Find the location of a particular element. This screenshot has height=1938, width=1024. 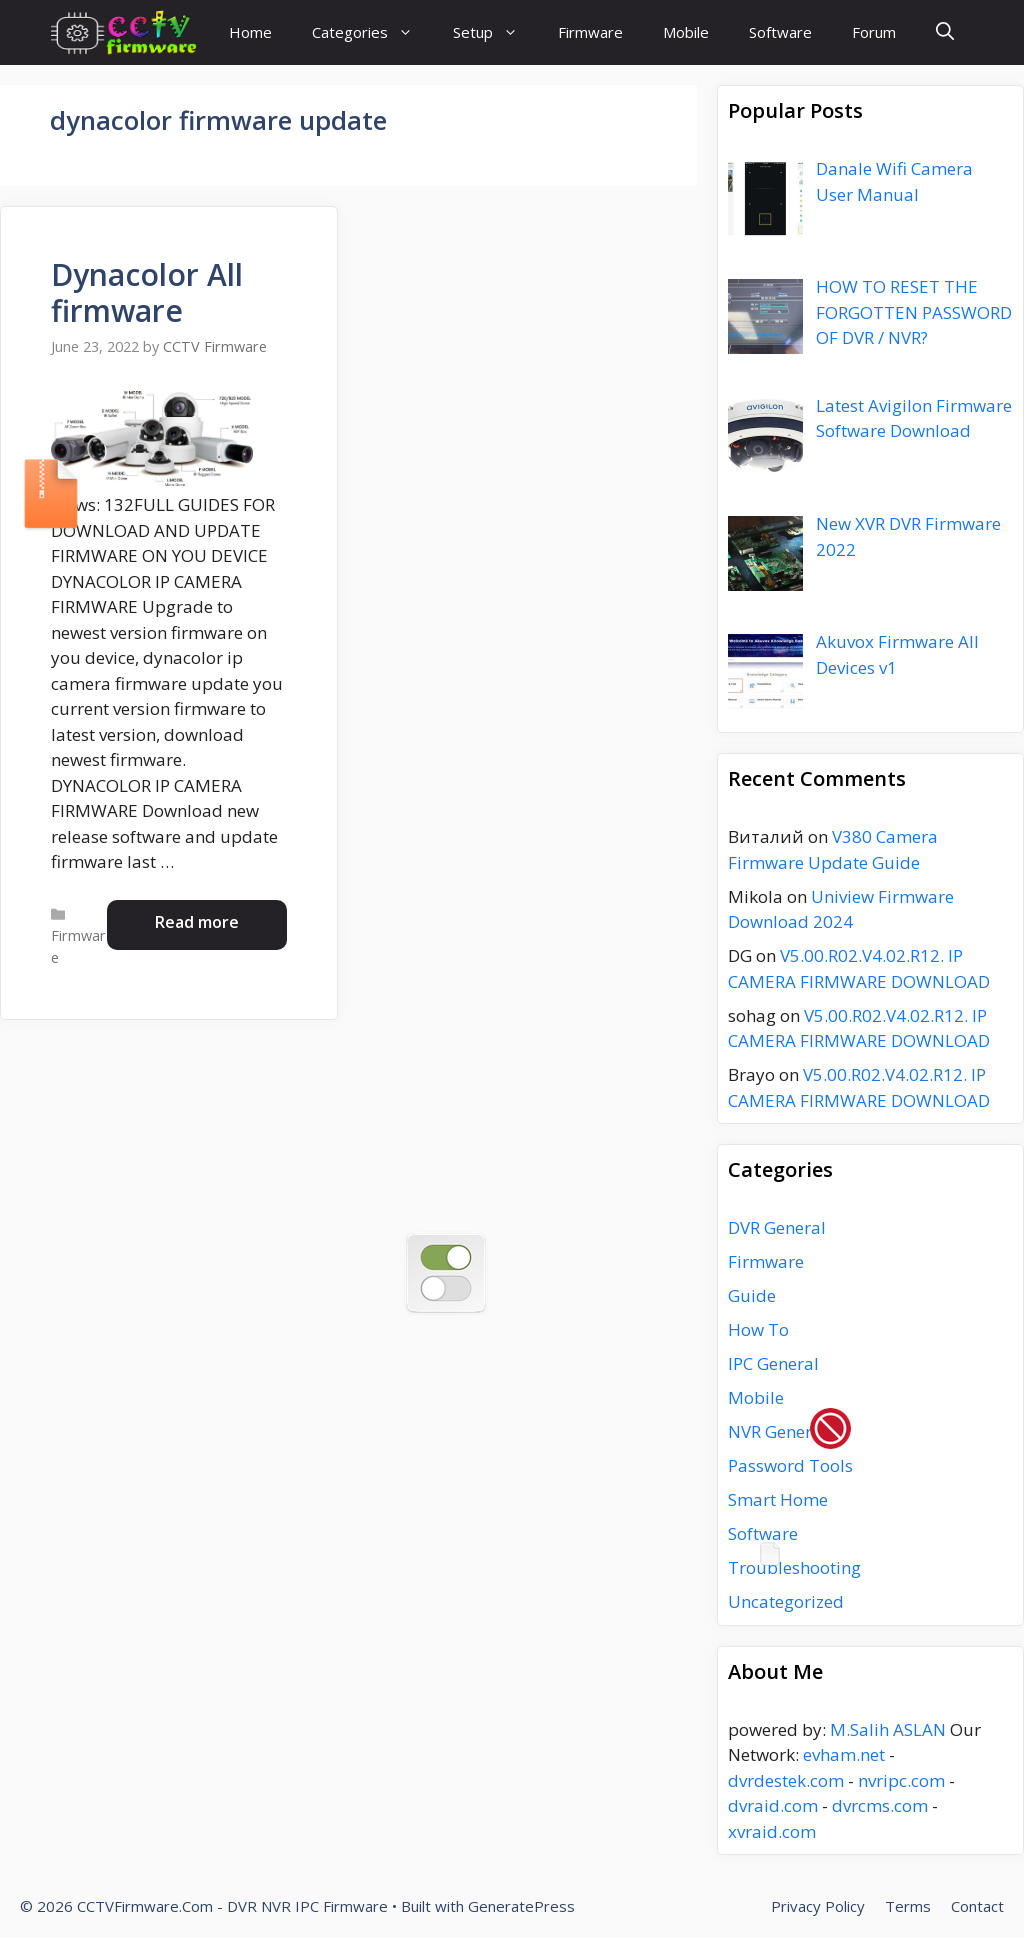

preview a text file before opening is located at coordinates (770, 1554).